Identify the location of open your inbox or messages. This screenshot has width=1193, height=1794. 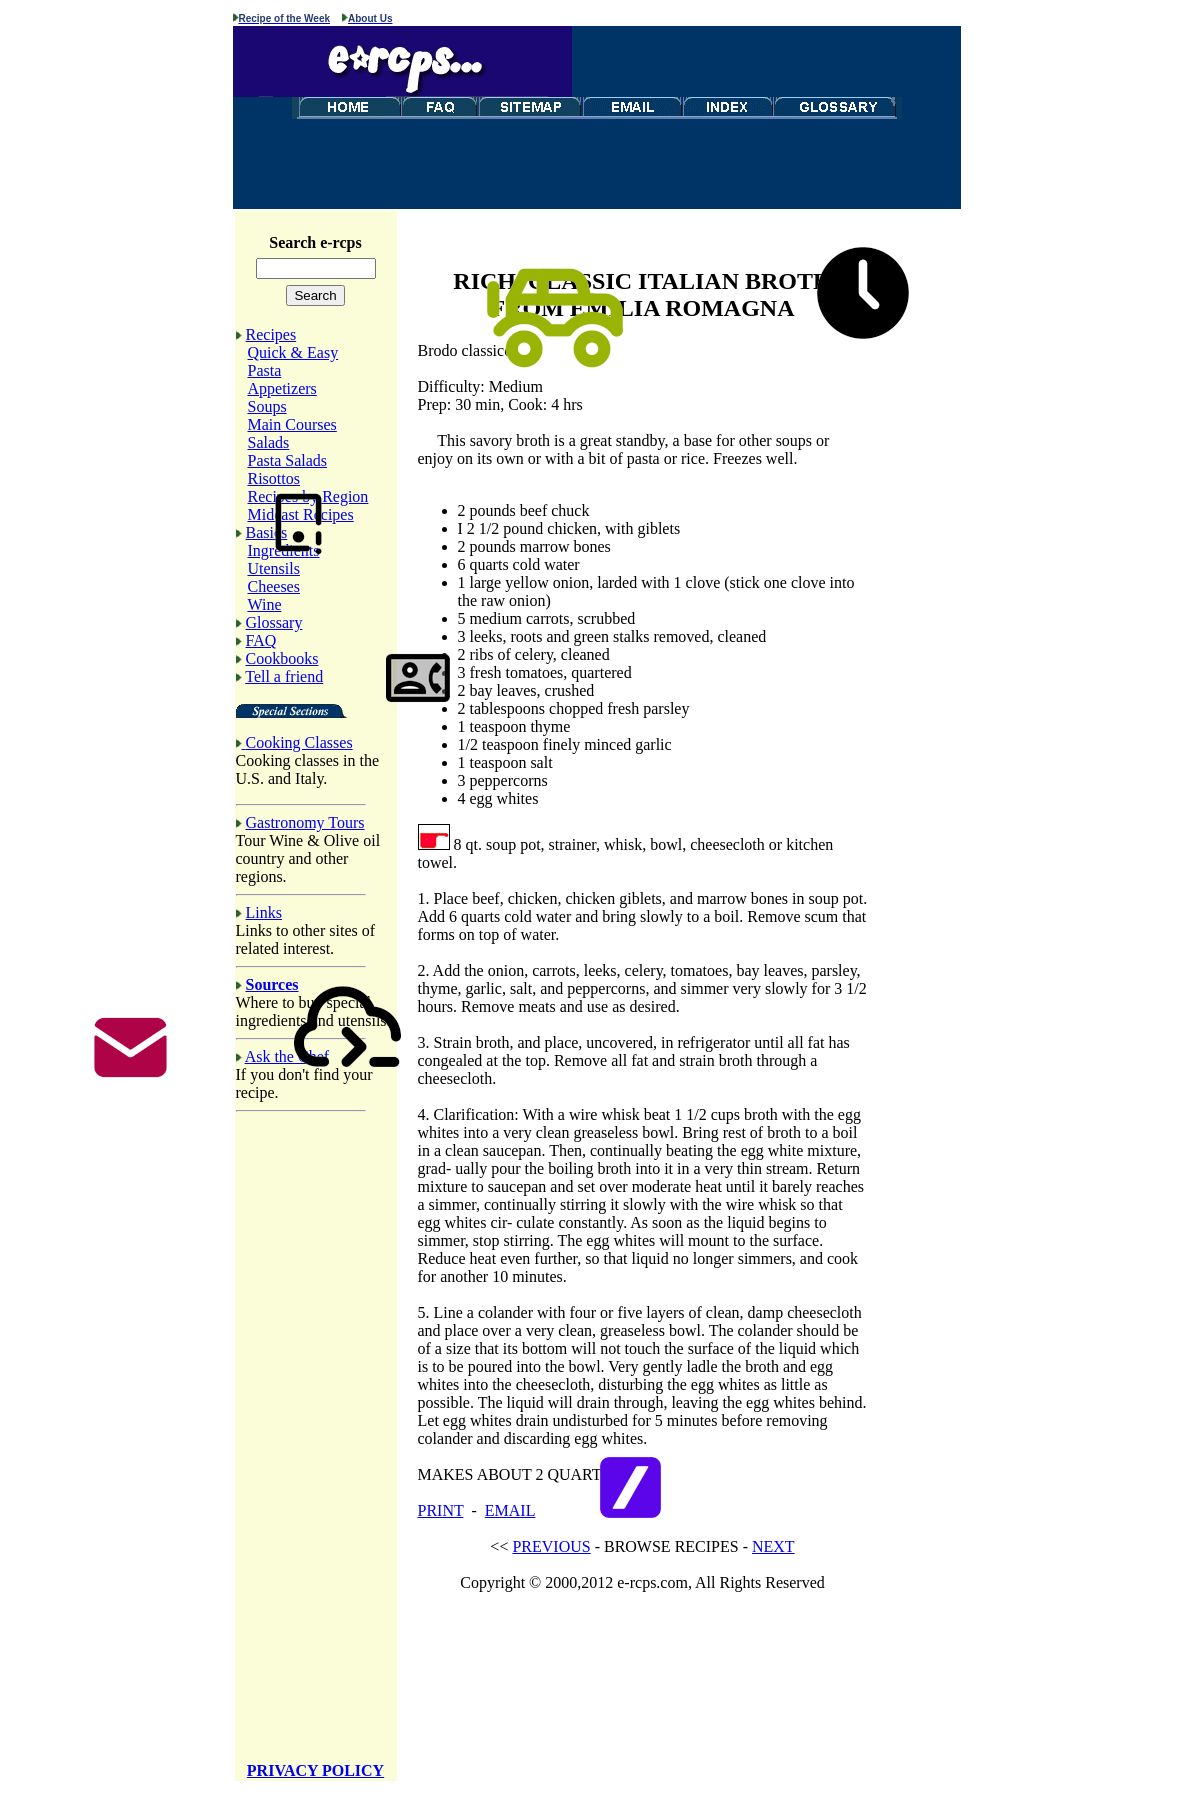
(130, 1047).